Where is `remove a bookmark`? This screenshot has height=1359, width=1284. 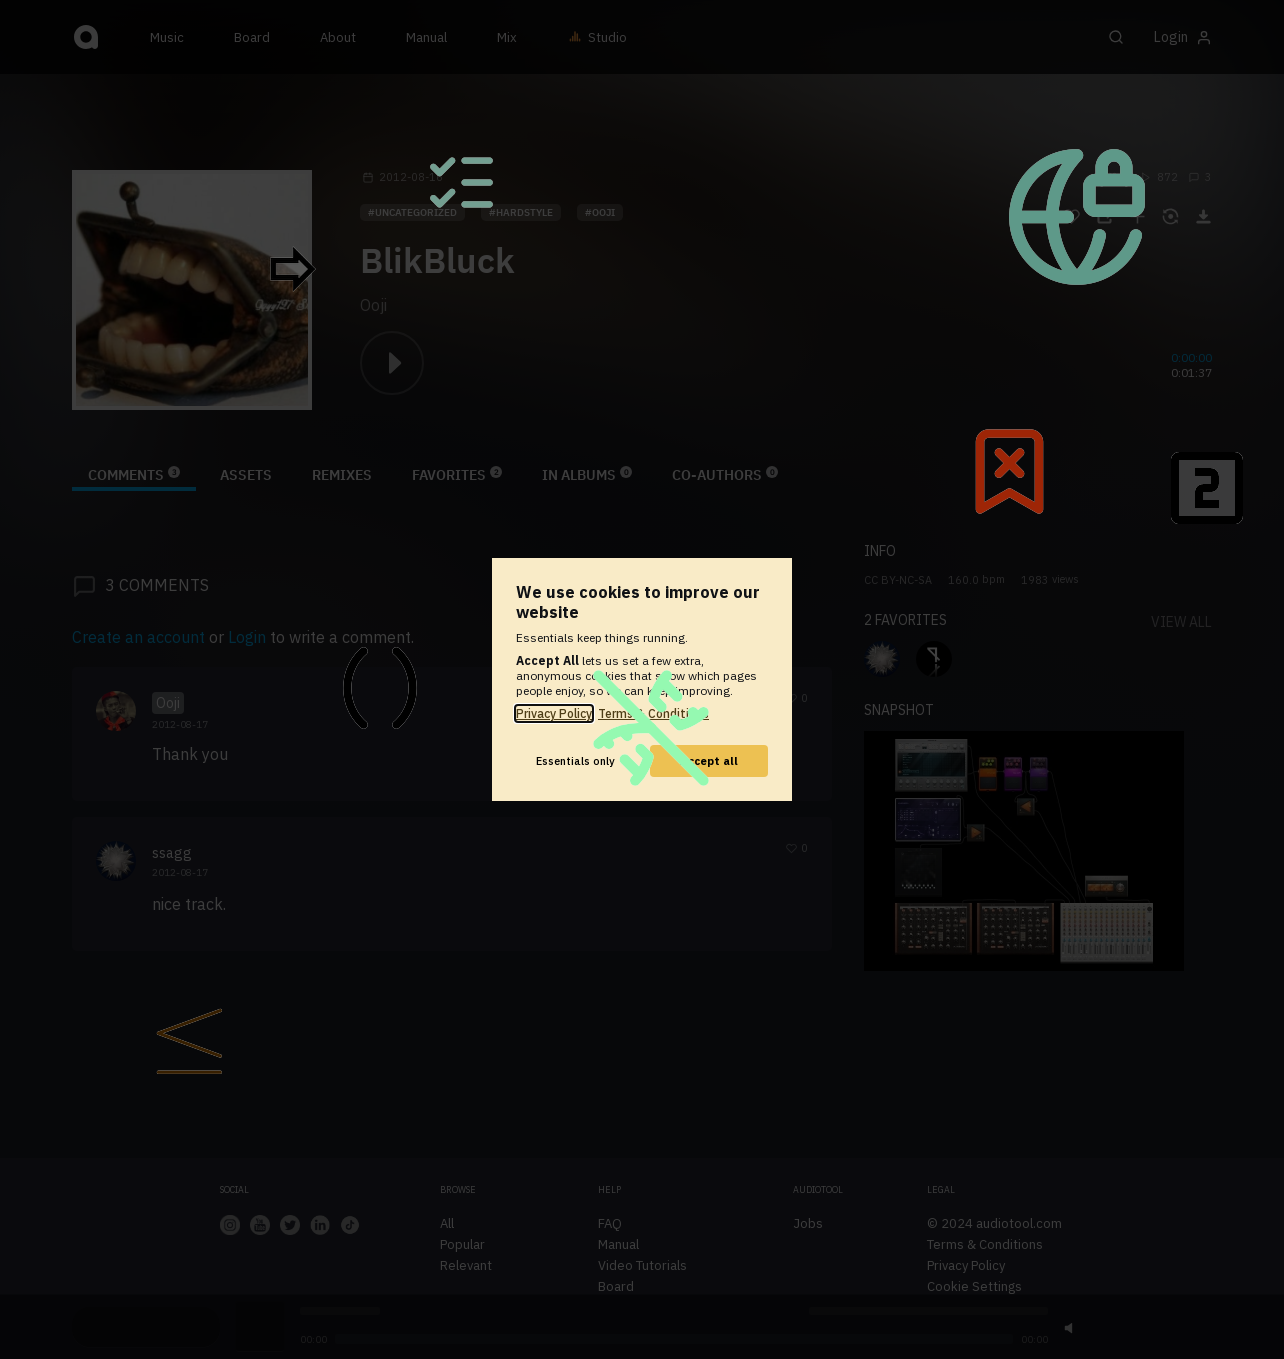 remove a bookmark is located at coordinates (1009, 471).